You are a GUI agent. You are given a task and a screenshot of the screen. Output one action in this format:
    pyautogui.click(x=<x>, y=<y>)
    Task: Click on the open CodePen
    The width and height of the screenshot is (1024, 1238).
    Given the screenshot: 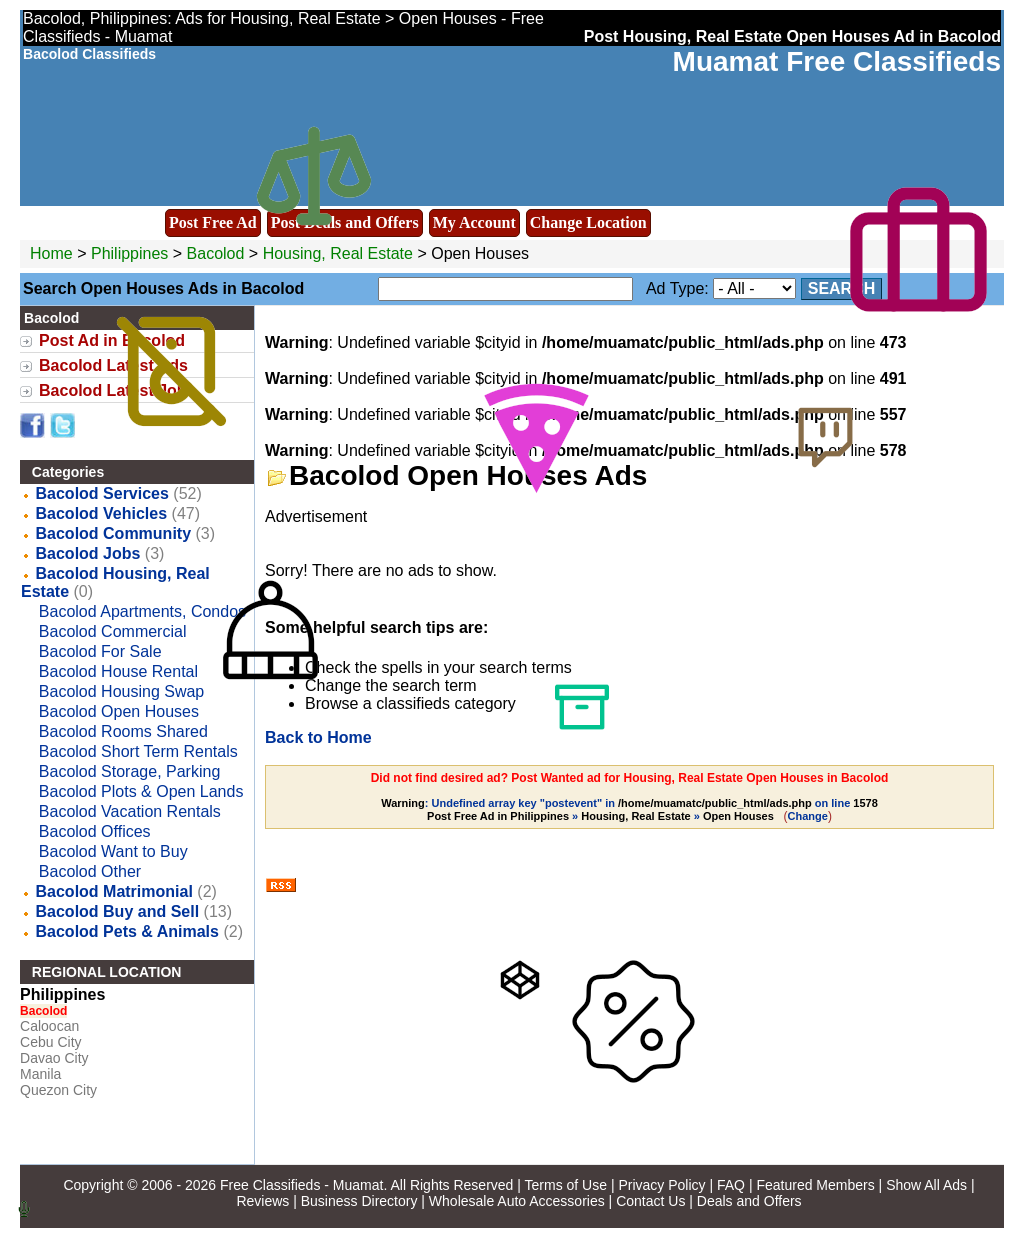 What is the action you would take?
    pyautogui.click(x=520, y=980)
    